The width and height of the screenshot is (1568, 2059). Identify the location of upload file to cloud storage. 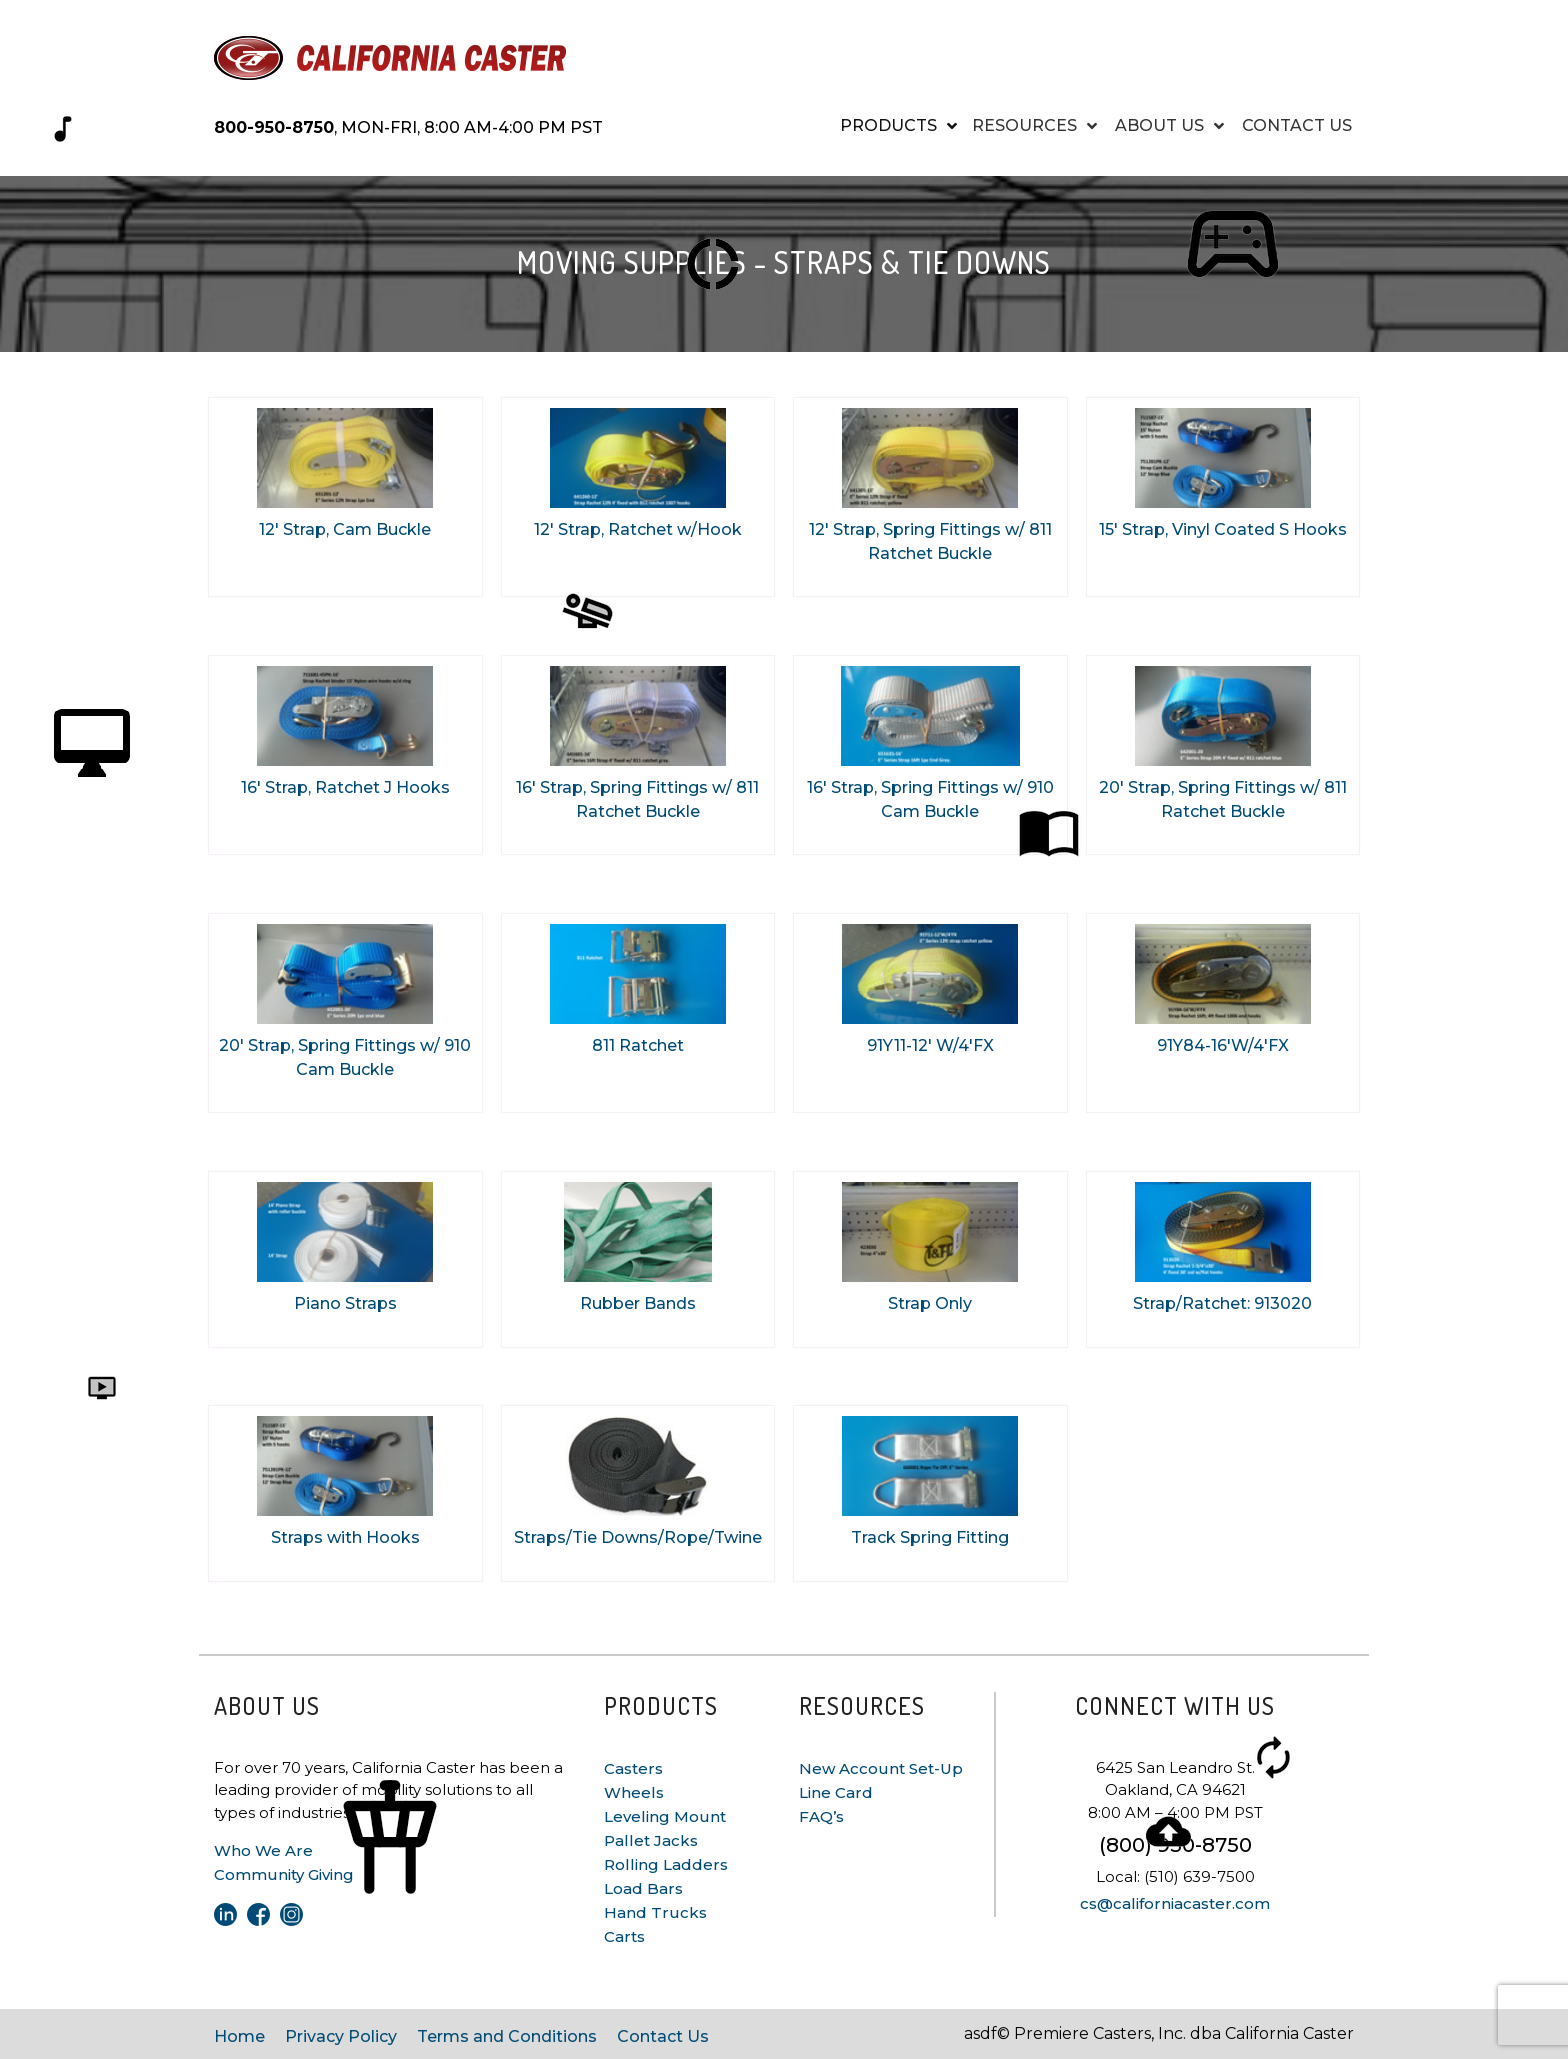
(1168, 1831).